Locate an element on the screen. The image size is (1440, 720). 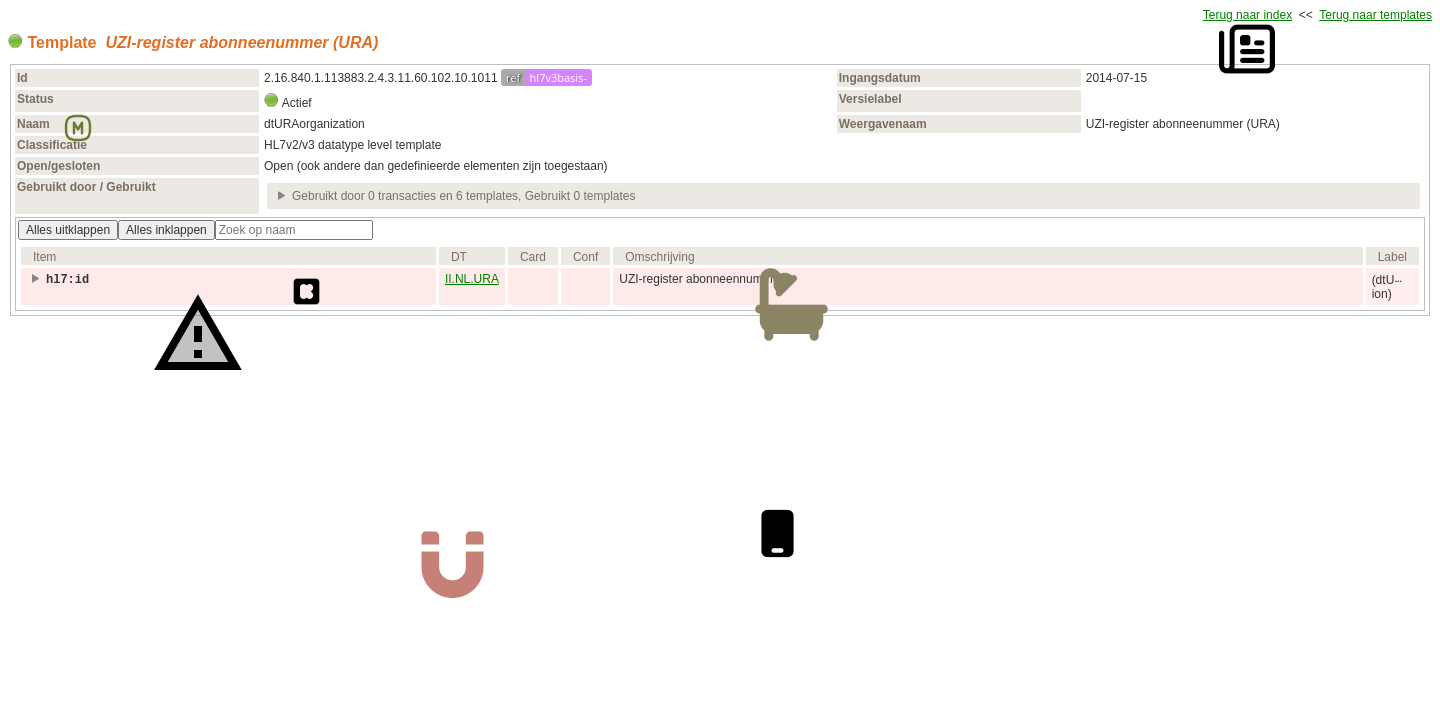
view news or articles is located at coordinates (1247, 49).